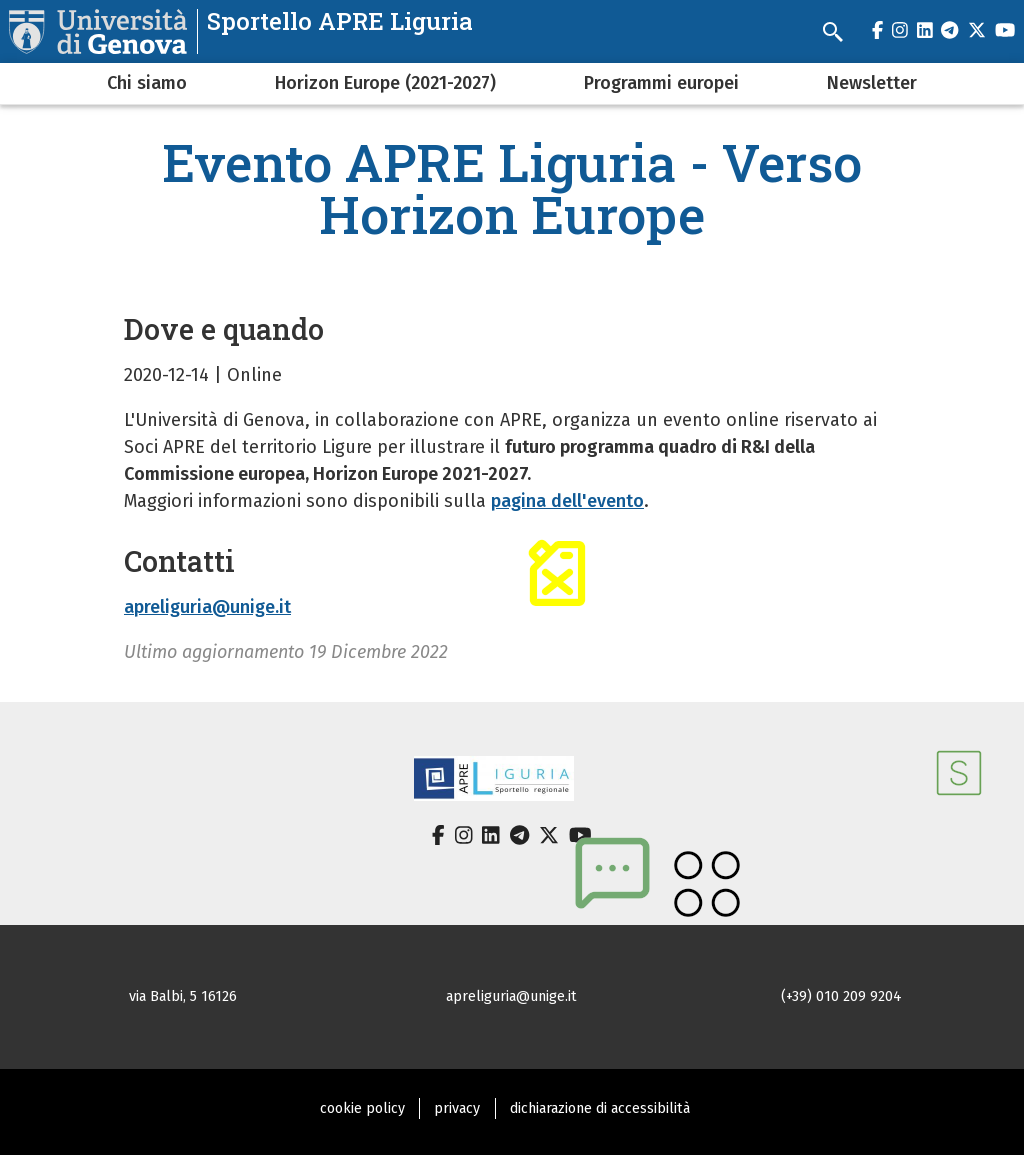  Describe the element at coordinates (557, 573) in the screenshot. I see `indicates fuel or gas-related settings` at that location.